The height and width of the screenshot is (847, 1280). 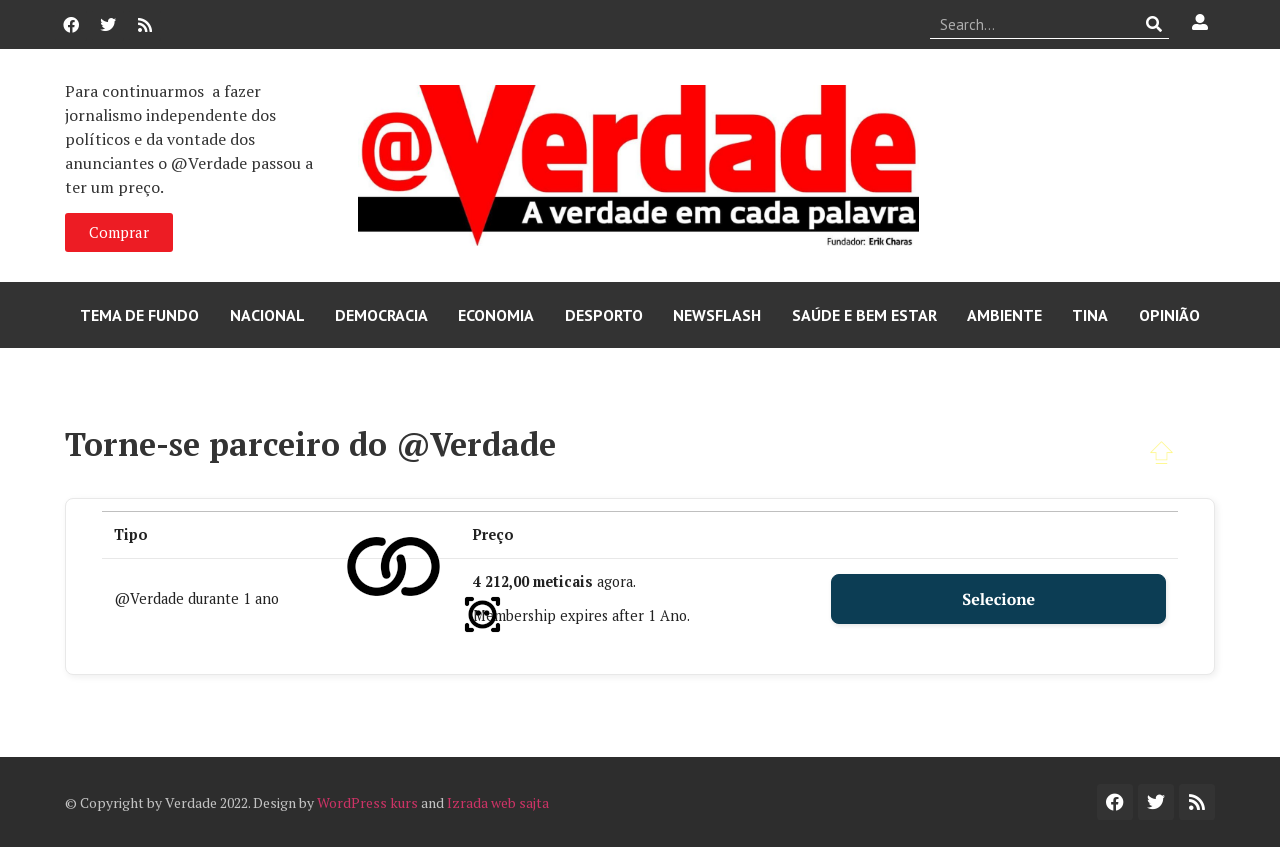 What do you see at coordinates (1161, 453) in the screenshot?
I see `upload a file or document` at bounding box center [1161, 453].